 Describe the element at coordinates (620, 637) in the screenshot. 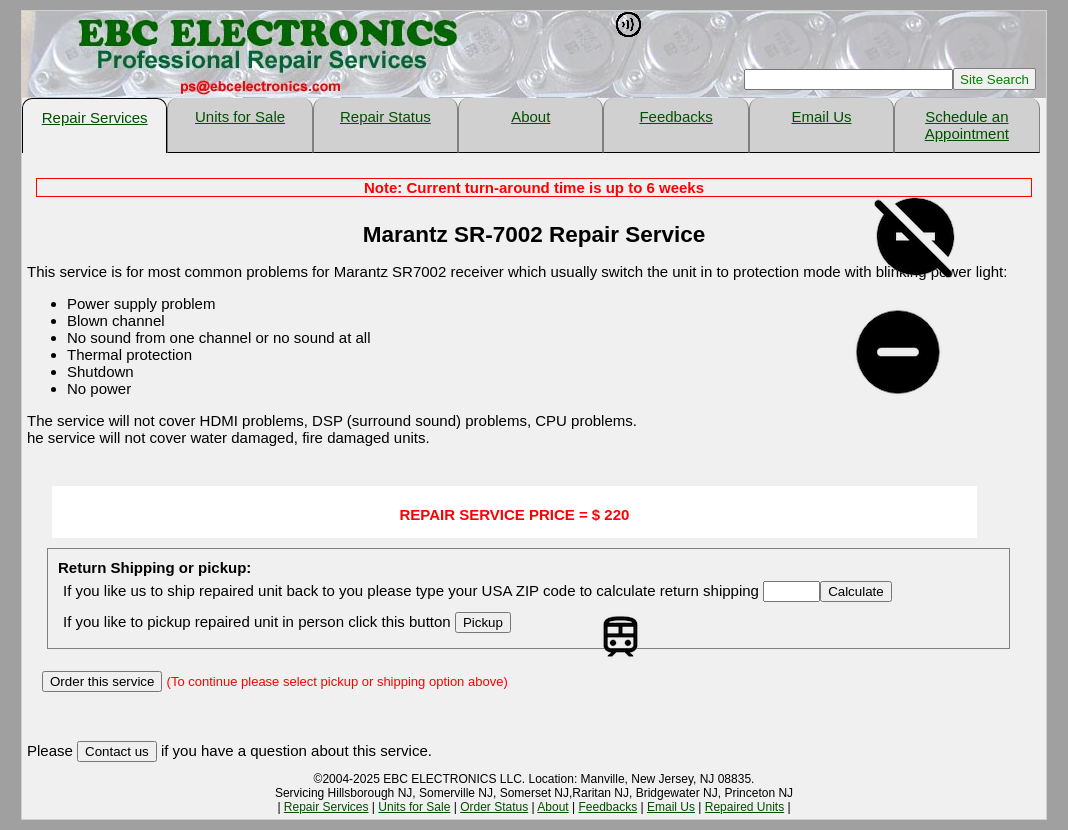

I see `view train schedules or routes` at that location.